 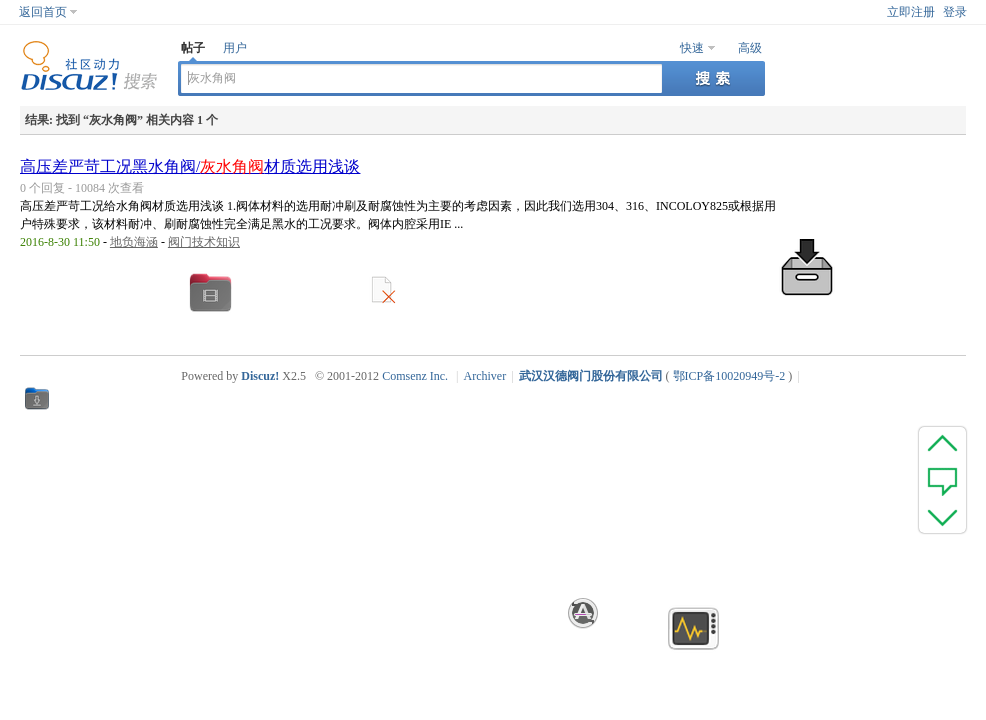 I want to click on delete a file or document, so click(x=381, y=289).